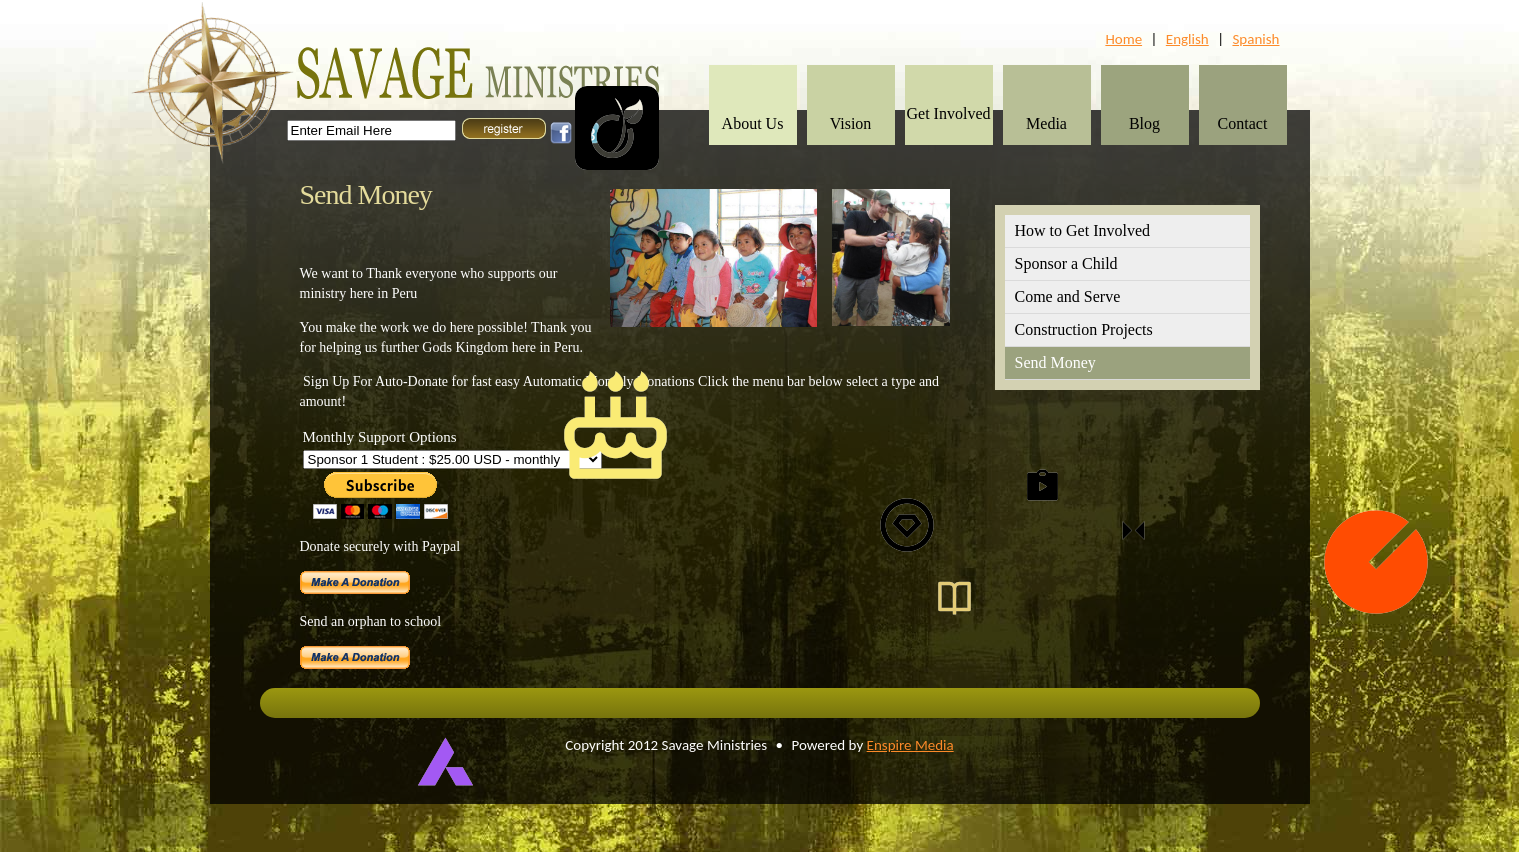 The height and width of the screenshot is (852, 1519). What do you see at coordinates (954, 596) in the screenshot?
I see `open reading mode or e-reader` at bounding box center [954, 596].